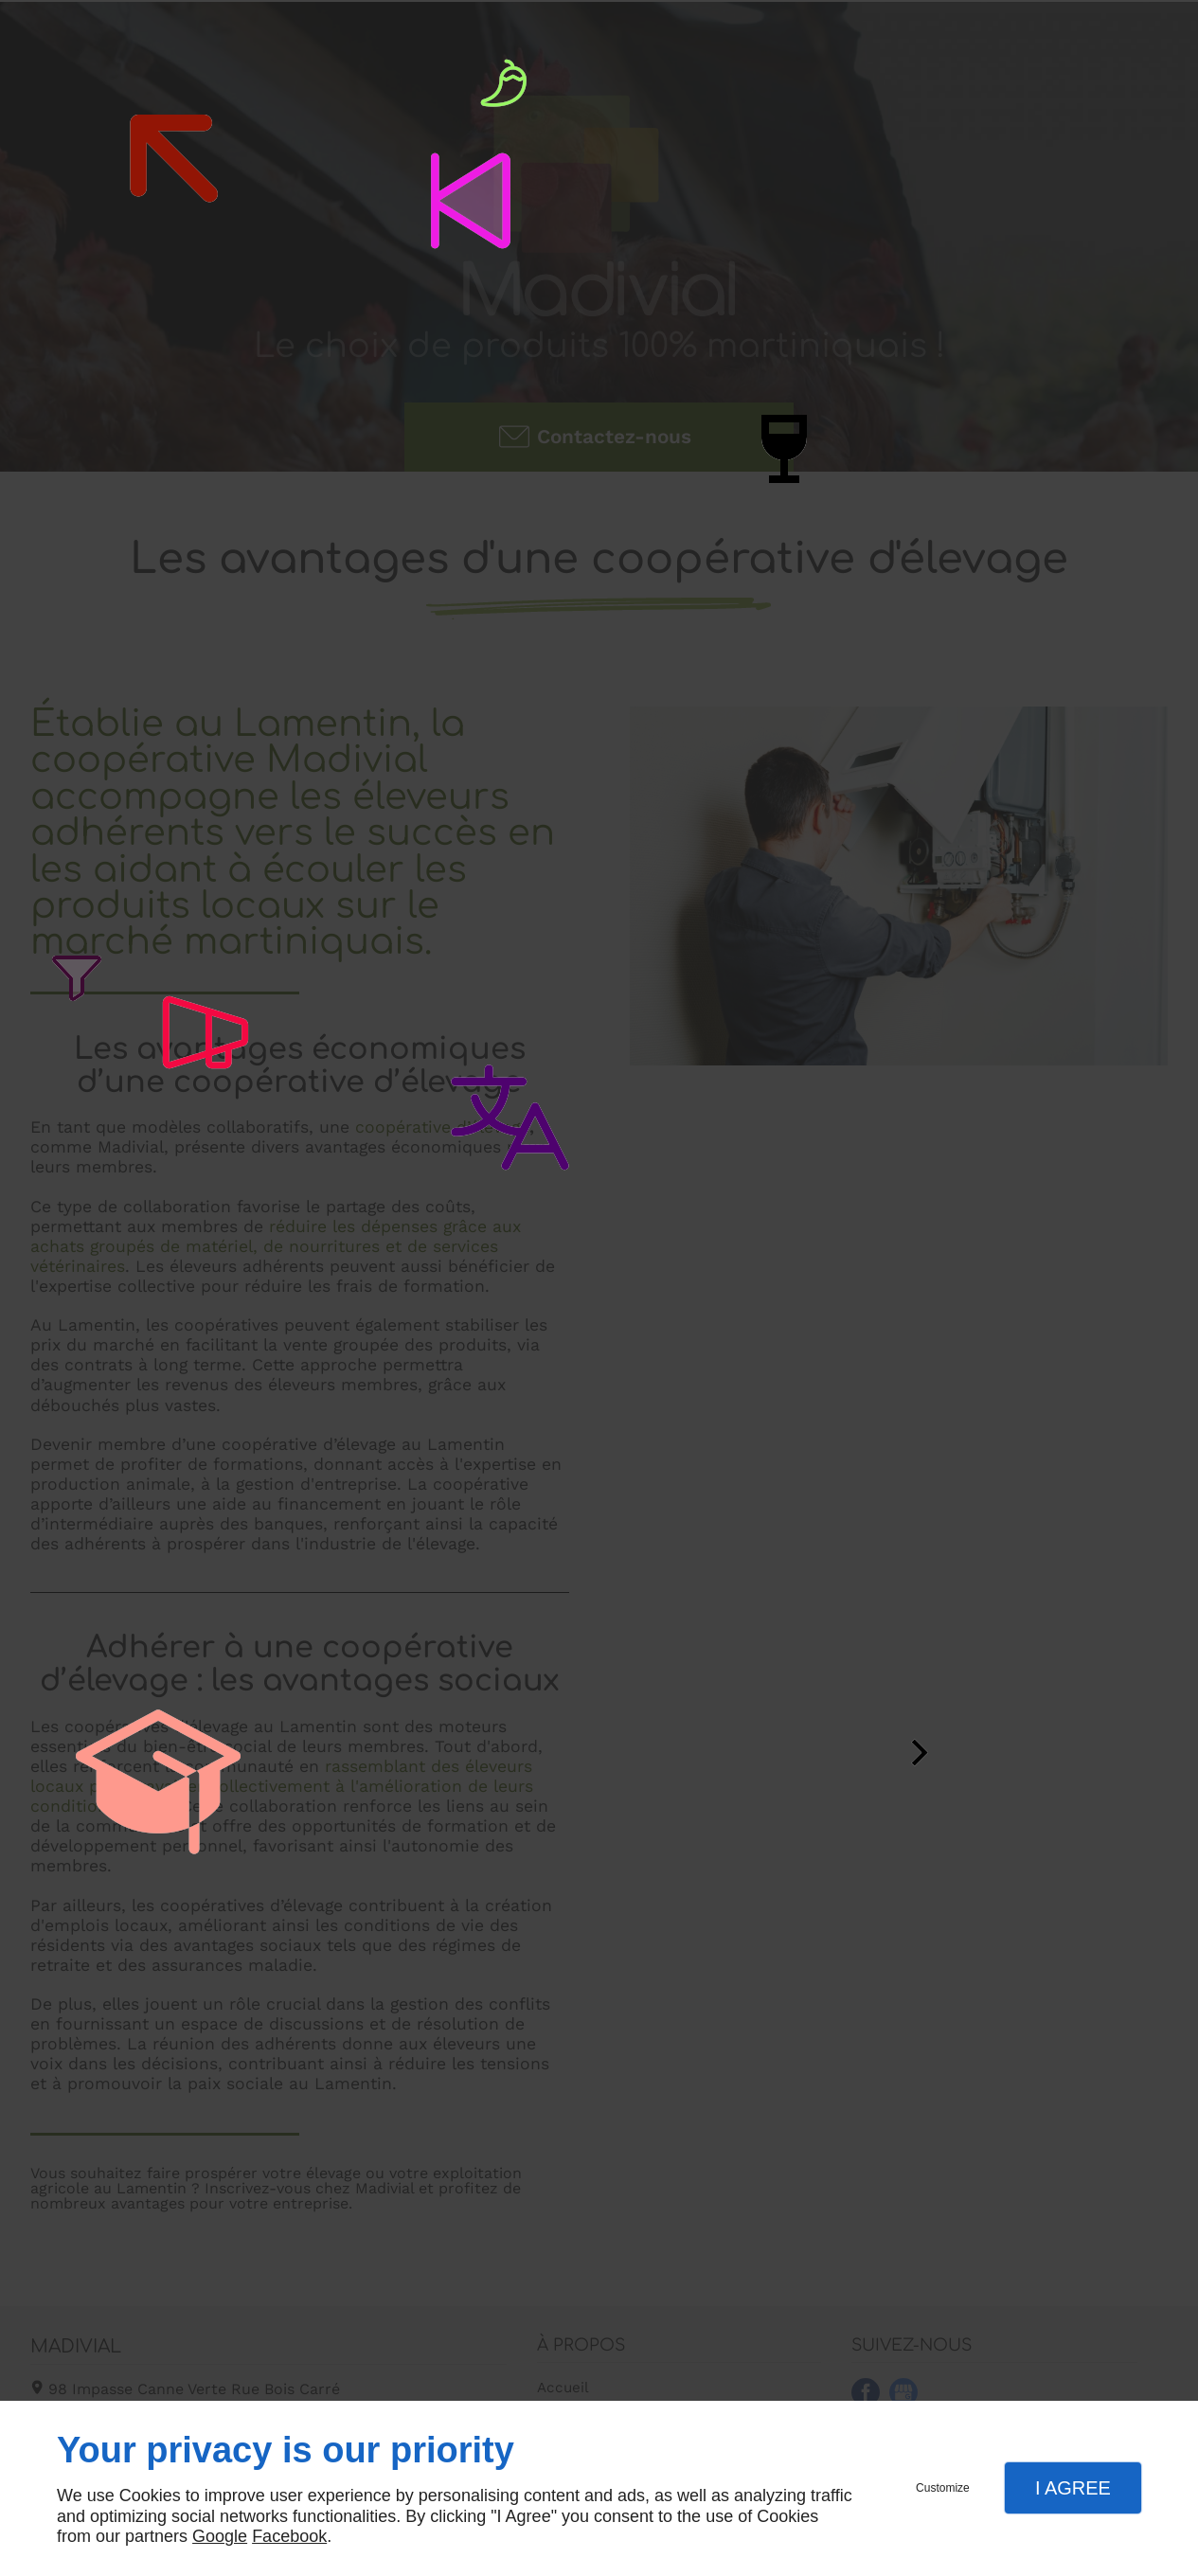  Describe the element at coordinates (158, 1777) in the screenshot. I see `access education or learning features` at that location.